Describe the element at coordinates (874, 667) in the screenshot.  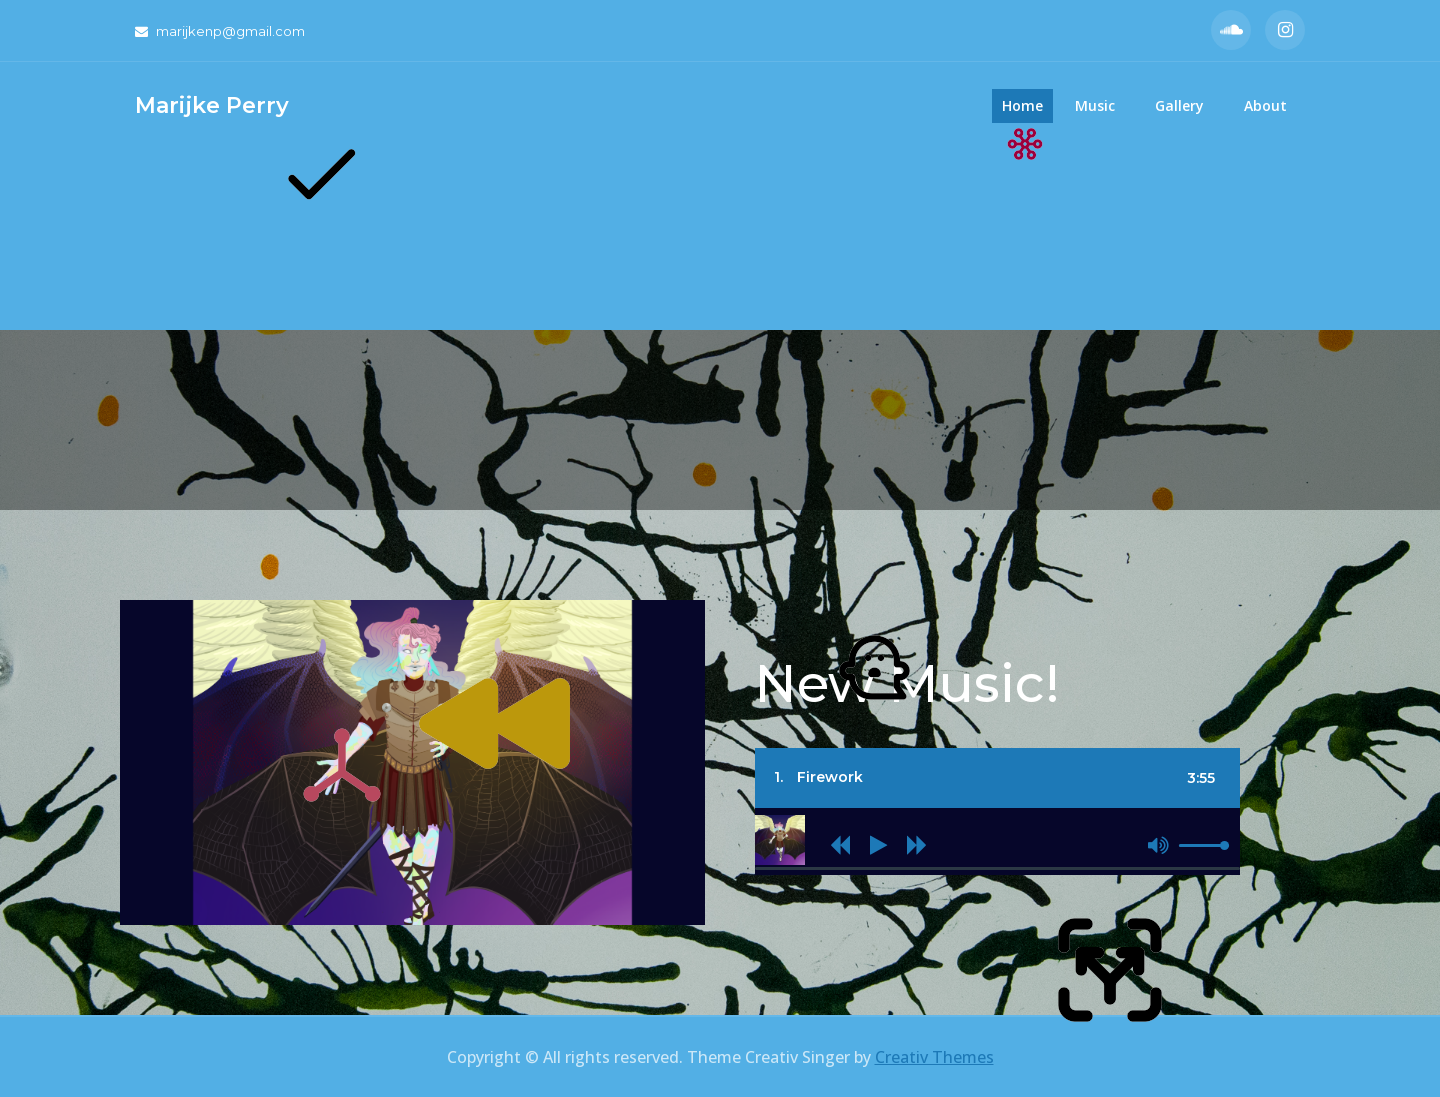
I see `enable ghost mode or incognito browsing` at that location.